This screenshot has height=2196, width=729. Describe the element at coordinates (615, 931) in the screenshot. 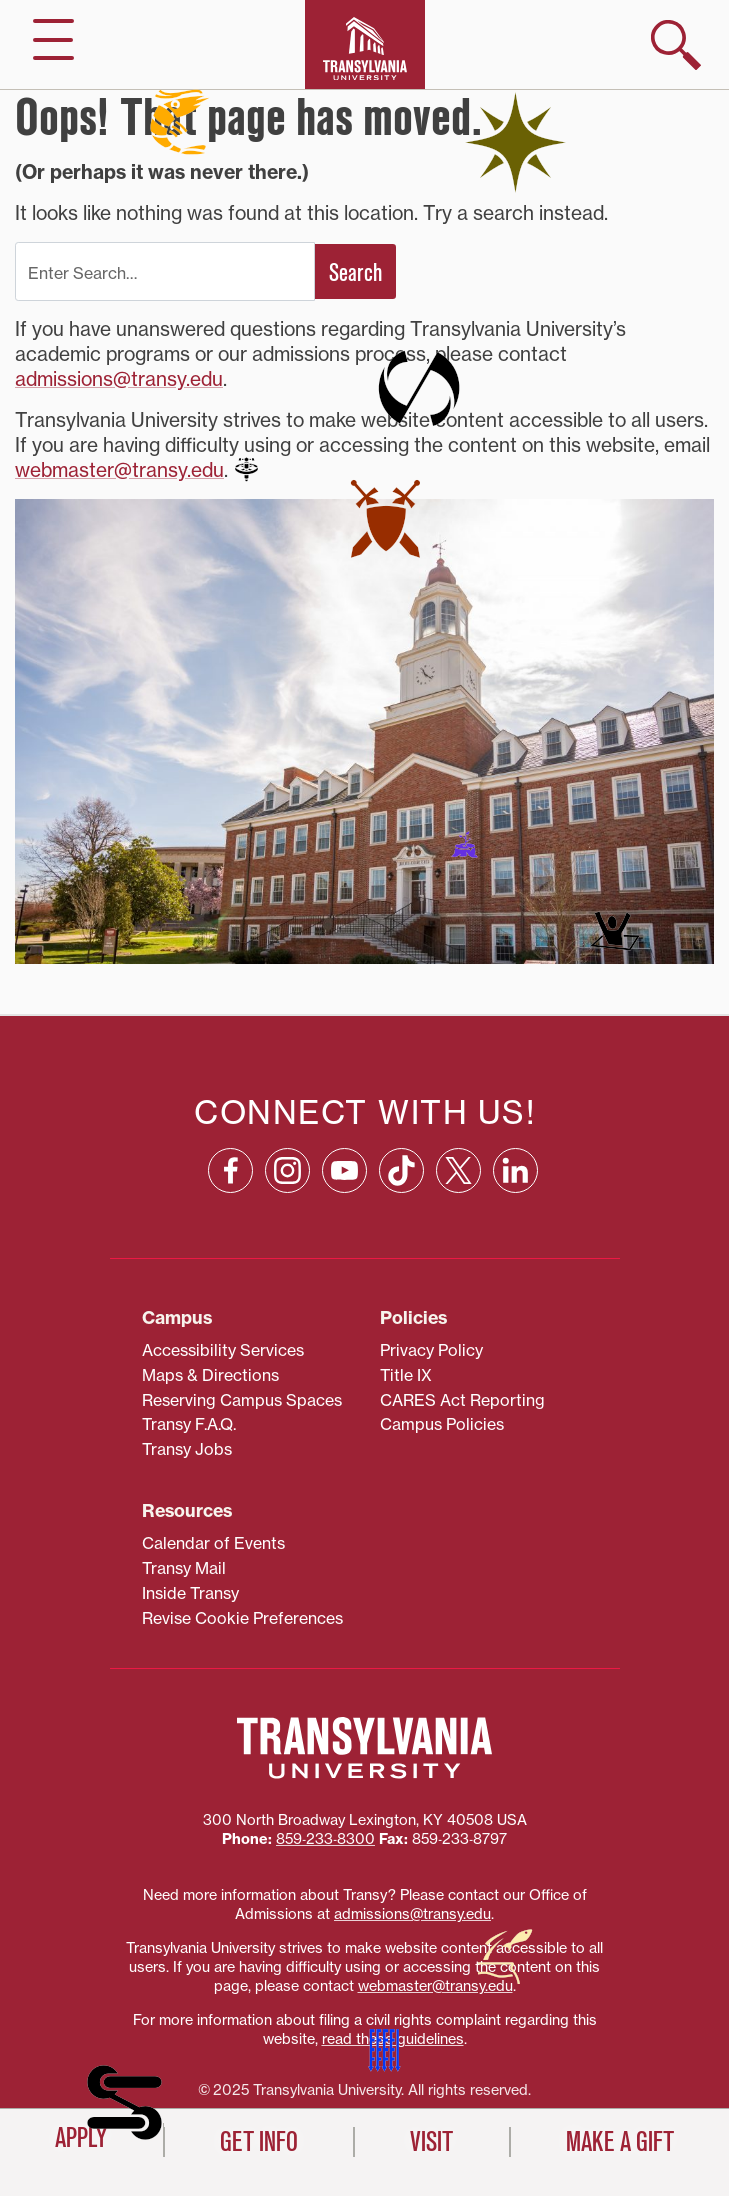

I see `access a hidden passage or secret area` at that location.